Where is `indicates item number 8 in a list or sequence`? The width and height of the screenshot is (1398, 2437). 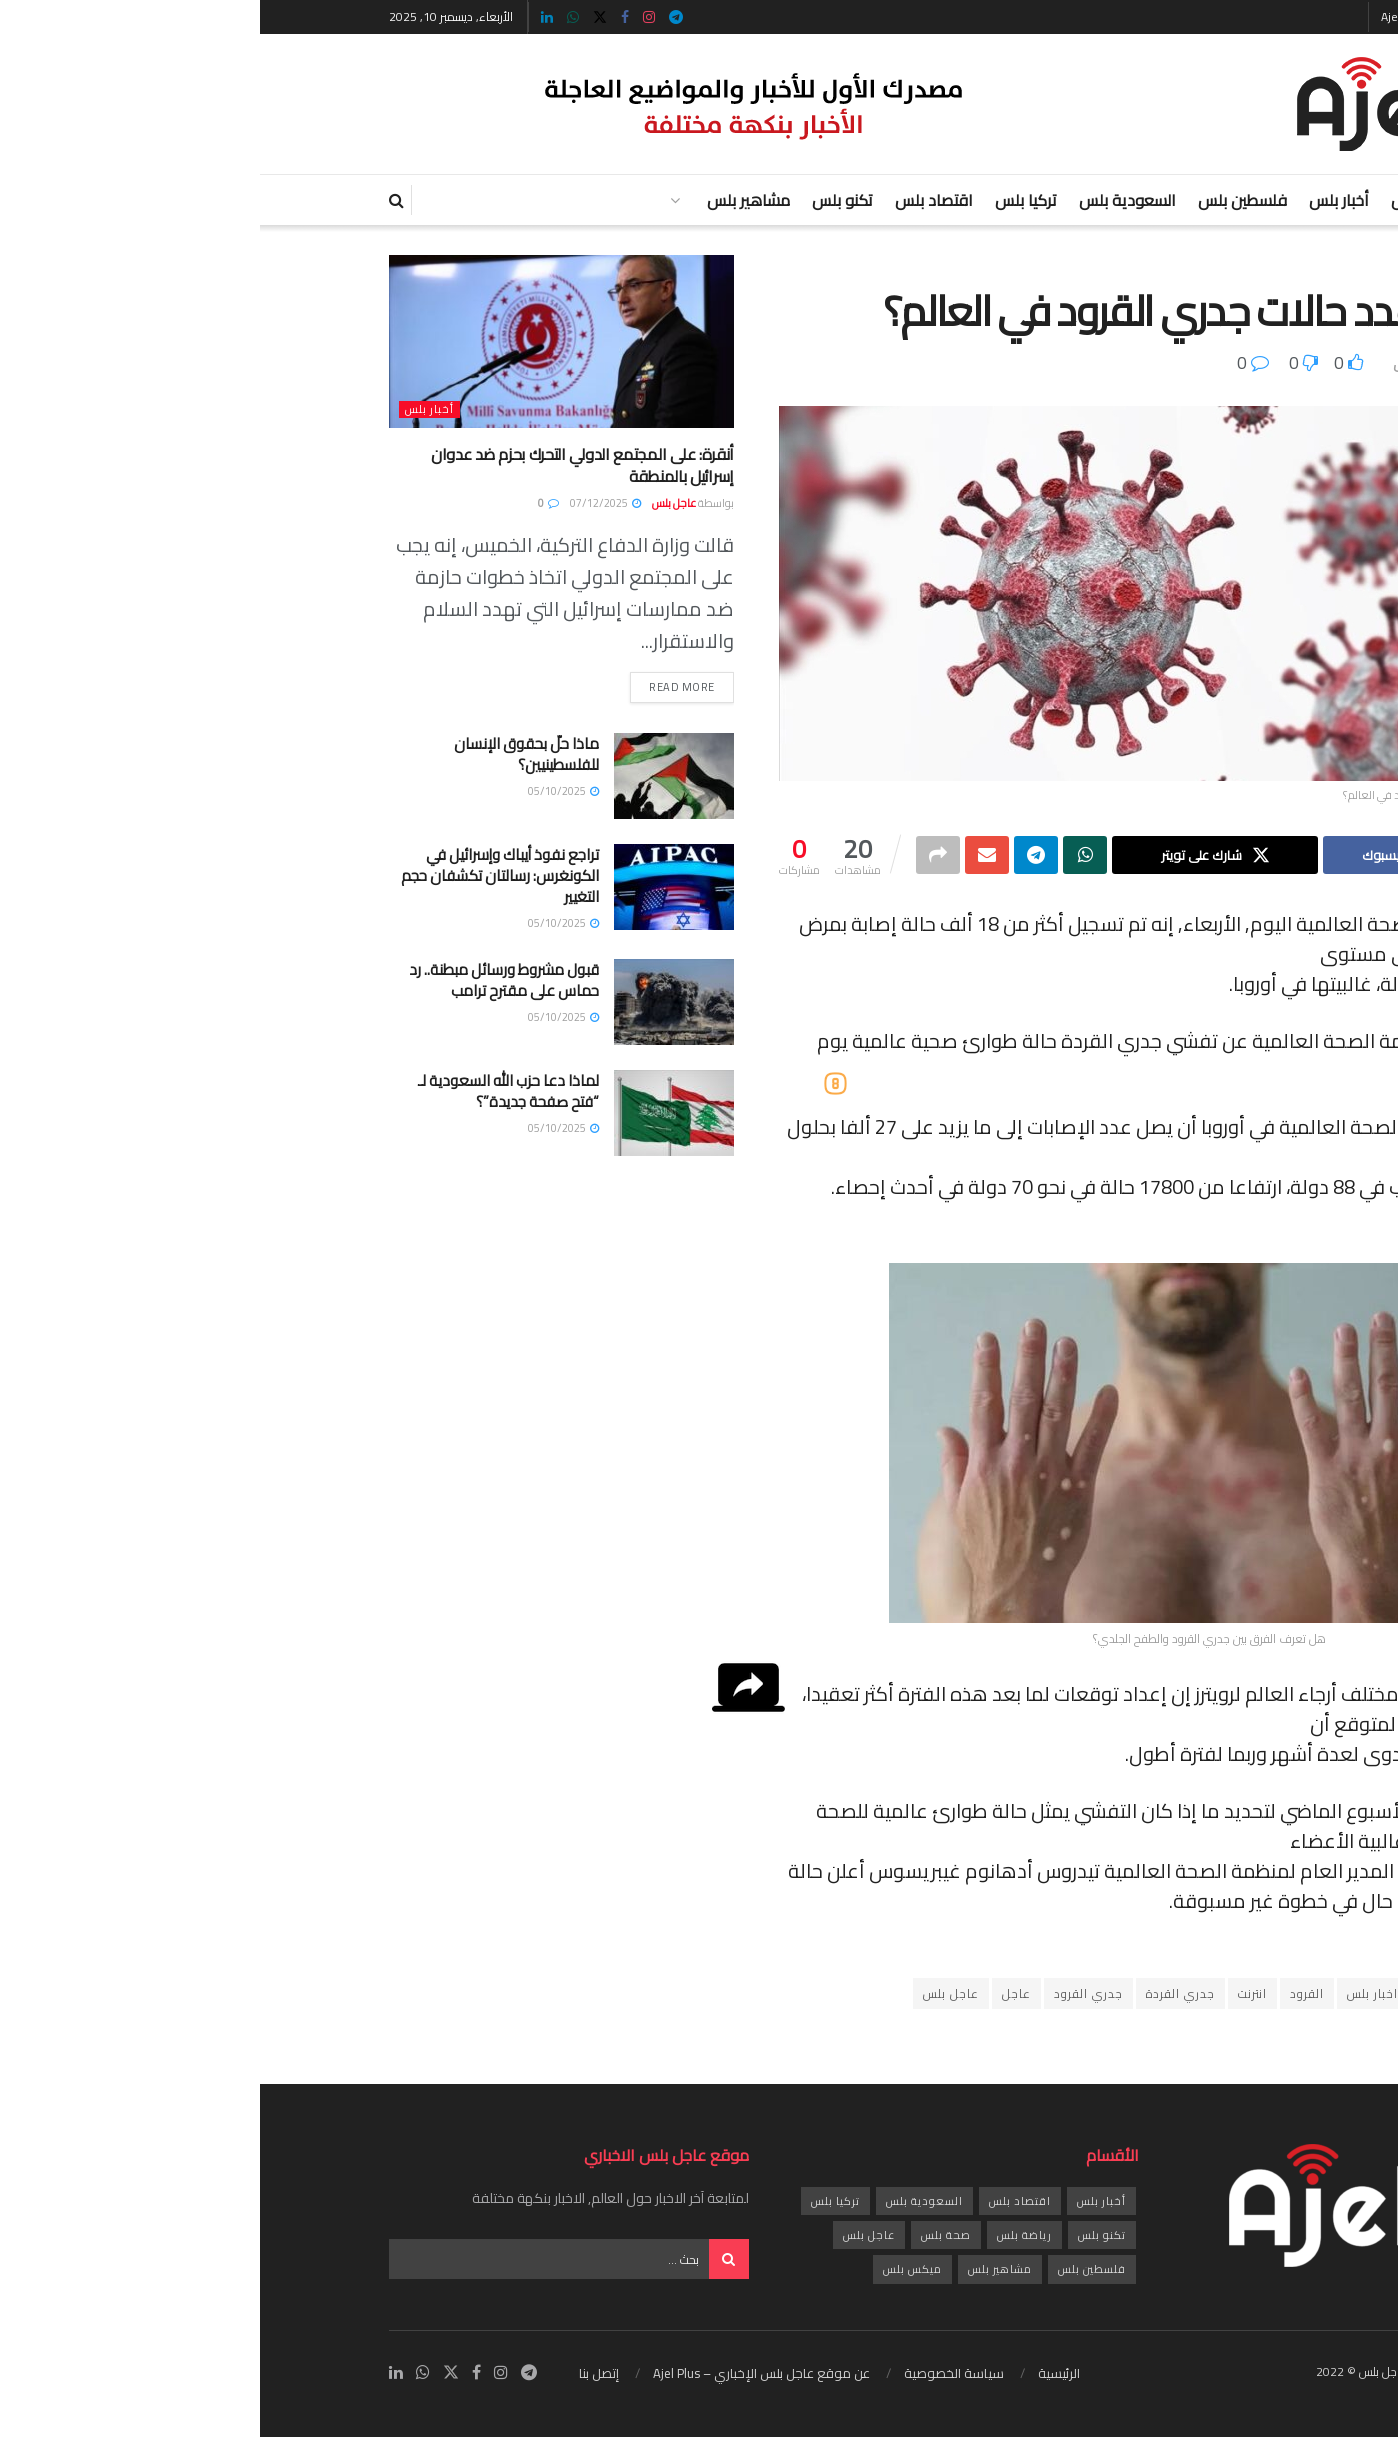 indicates item number 8 in a list or sequence is located at coordinates (835, 1083).